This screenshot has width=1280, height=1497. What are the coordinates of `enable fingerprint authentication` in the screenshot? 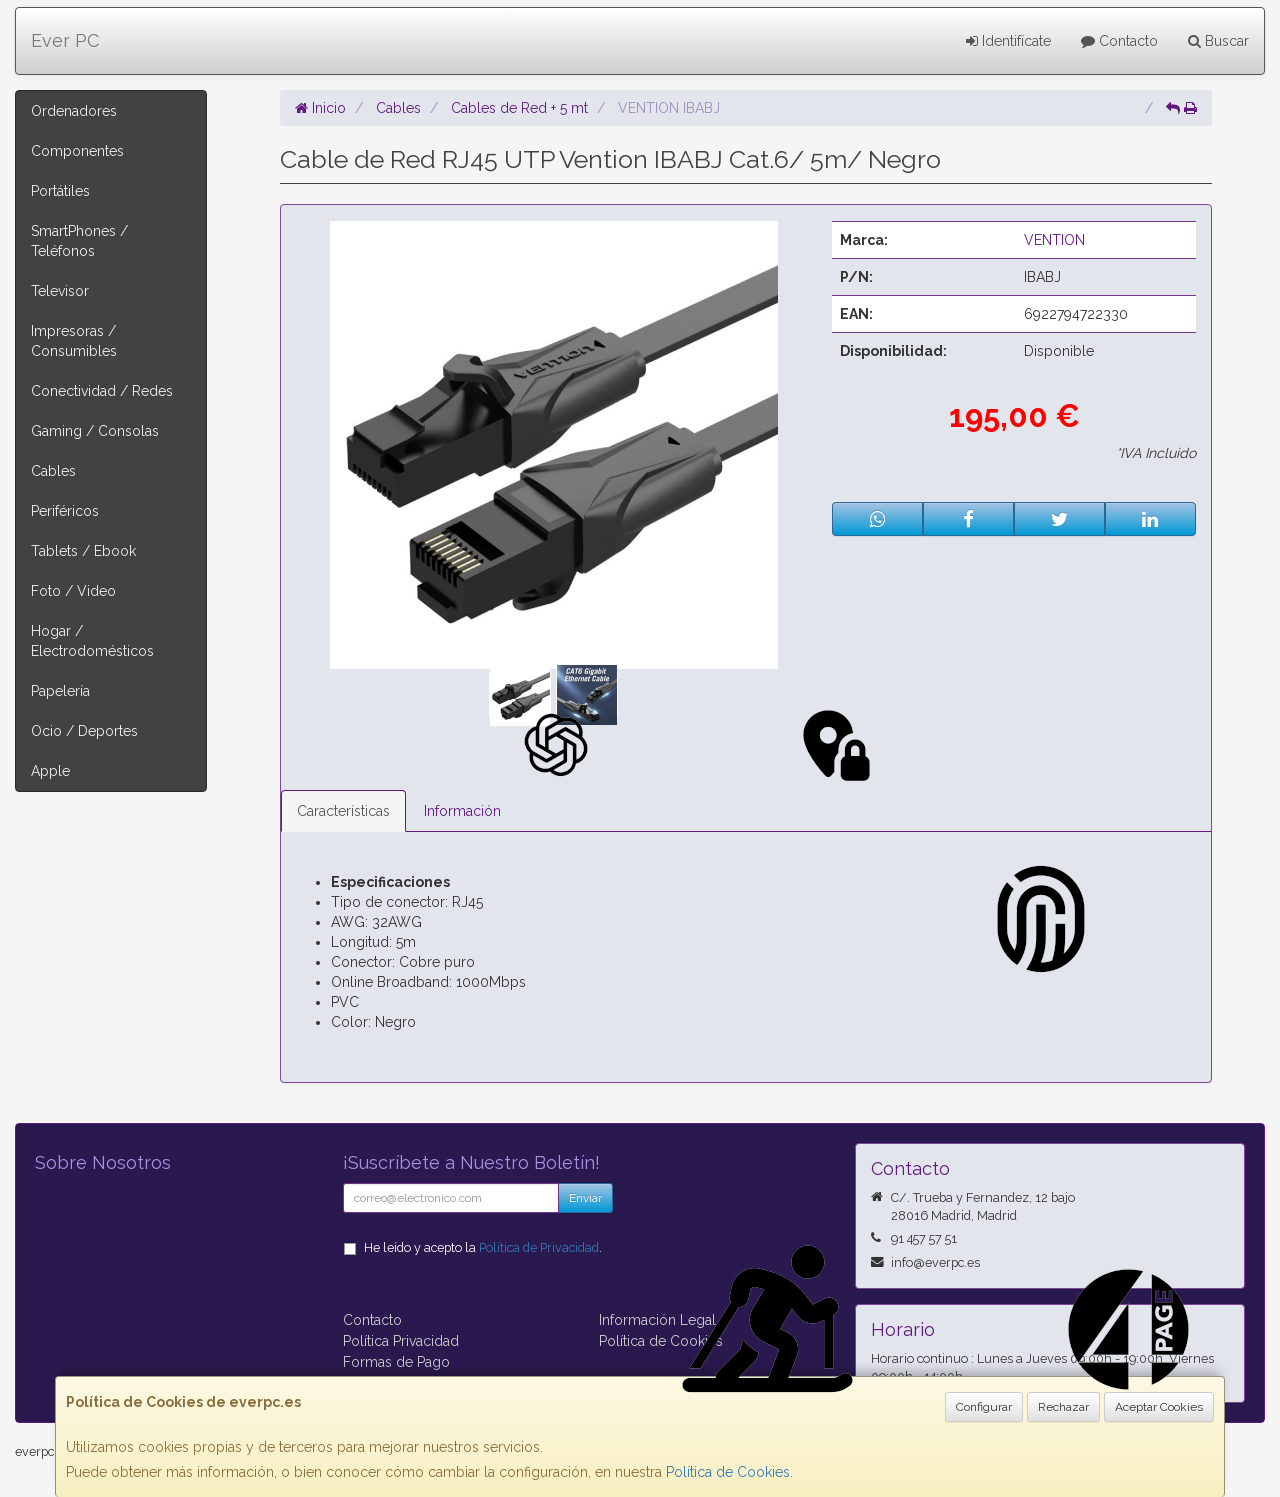 It's located at (1041, 919).